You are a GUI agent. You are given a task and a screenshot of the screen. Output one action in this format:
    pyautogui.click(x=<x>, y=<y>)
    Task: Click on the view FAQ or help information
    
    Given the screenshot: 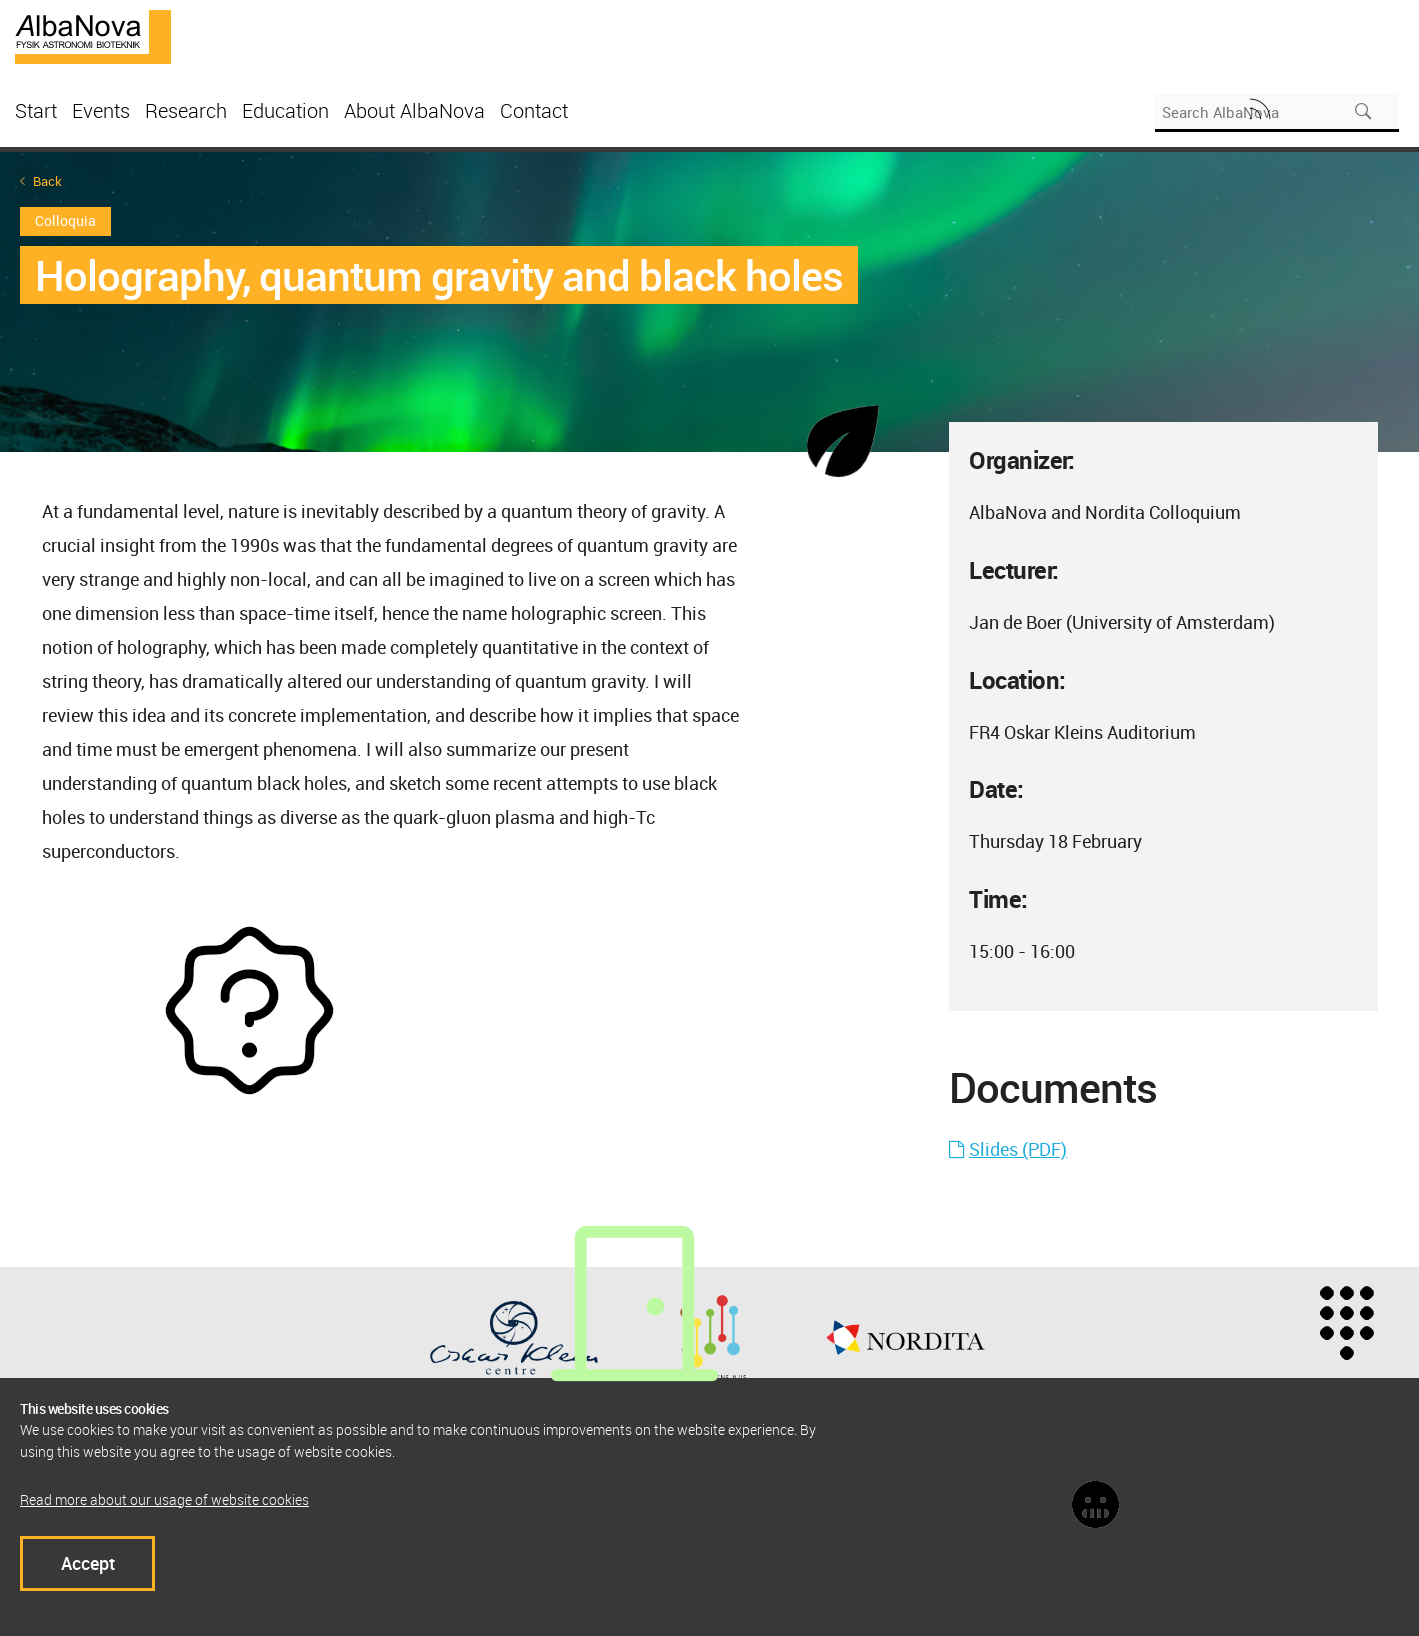 What is the action you would take?
    pyautogui.click(x=249, y=1010)
    